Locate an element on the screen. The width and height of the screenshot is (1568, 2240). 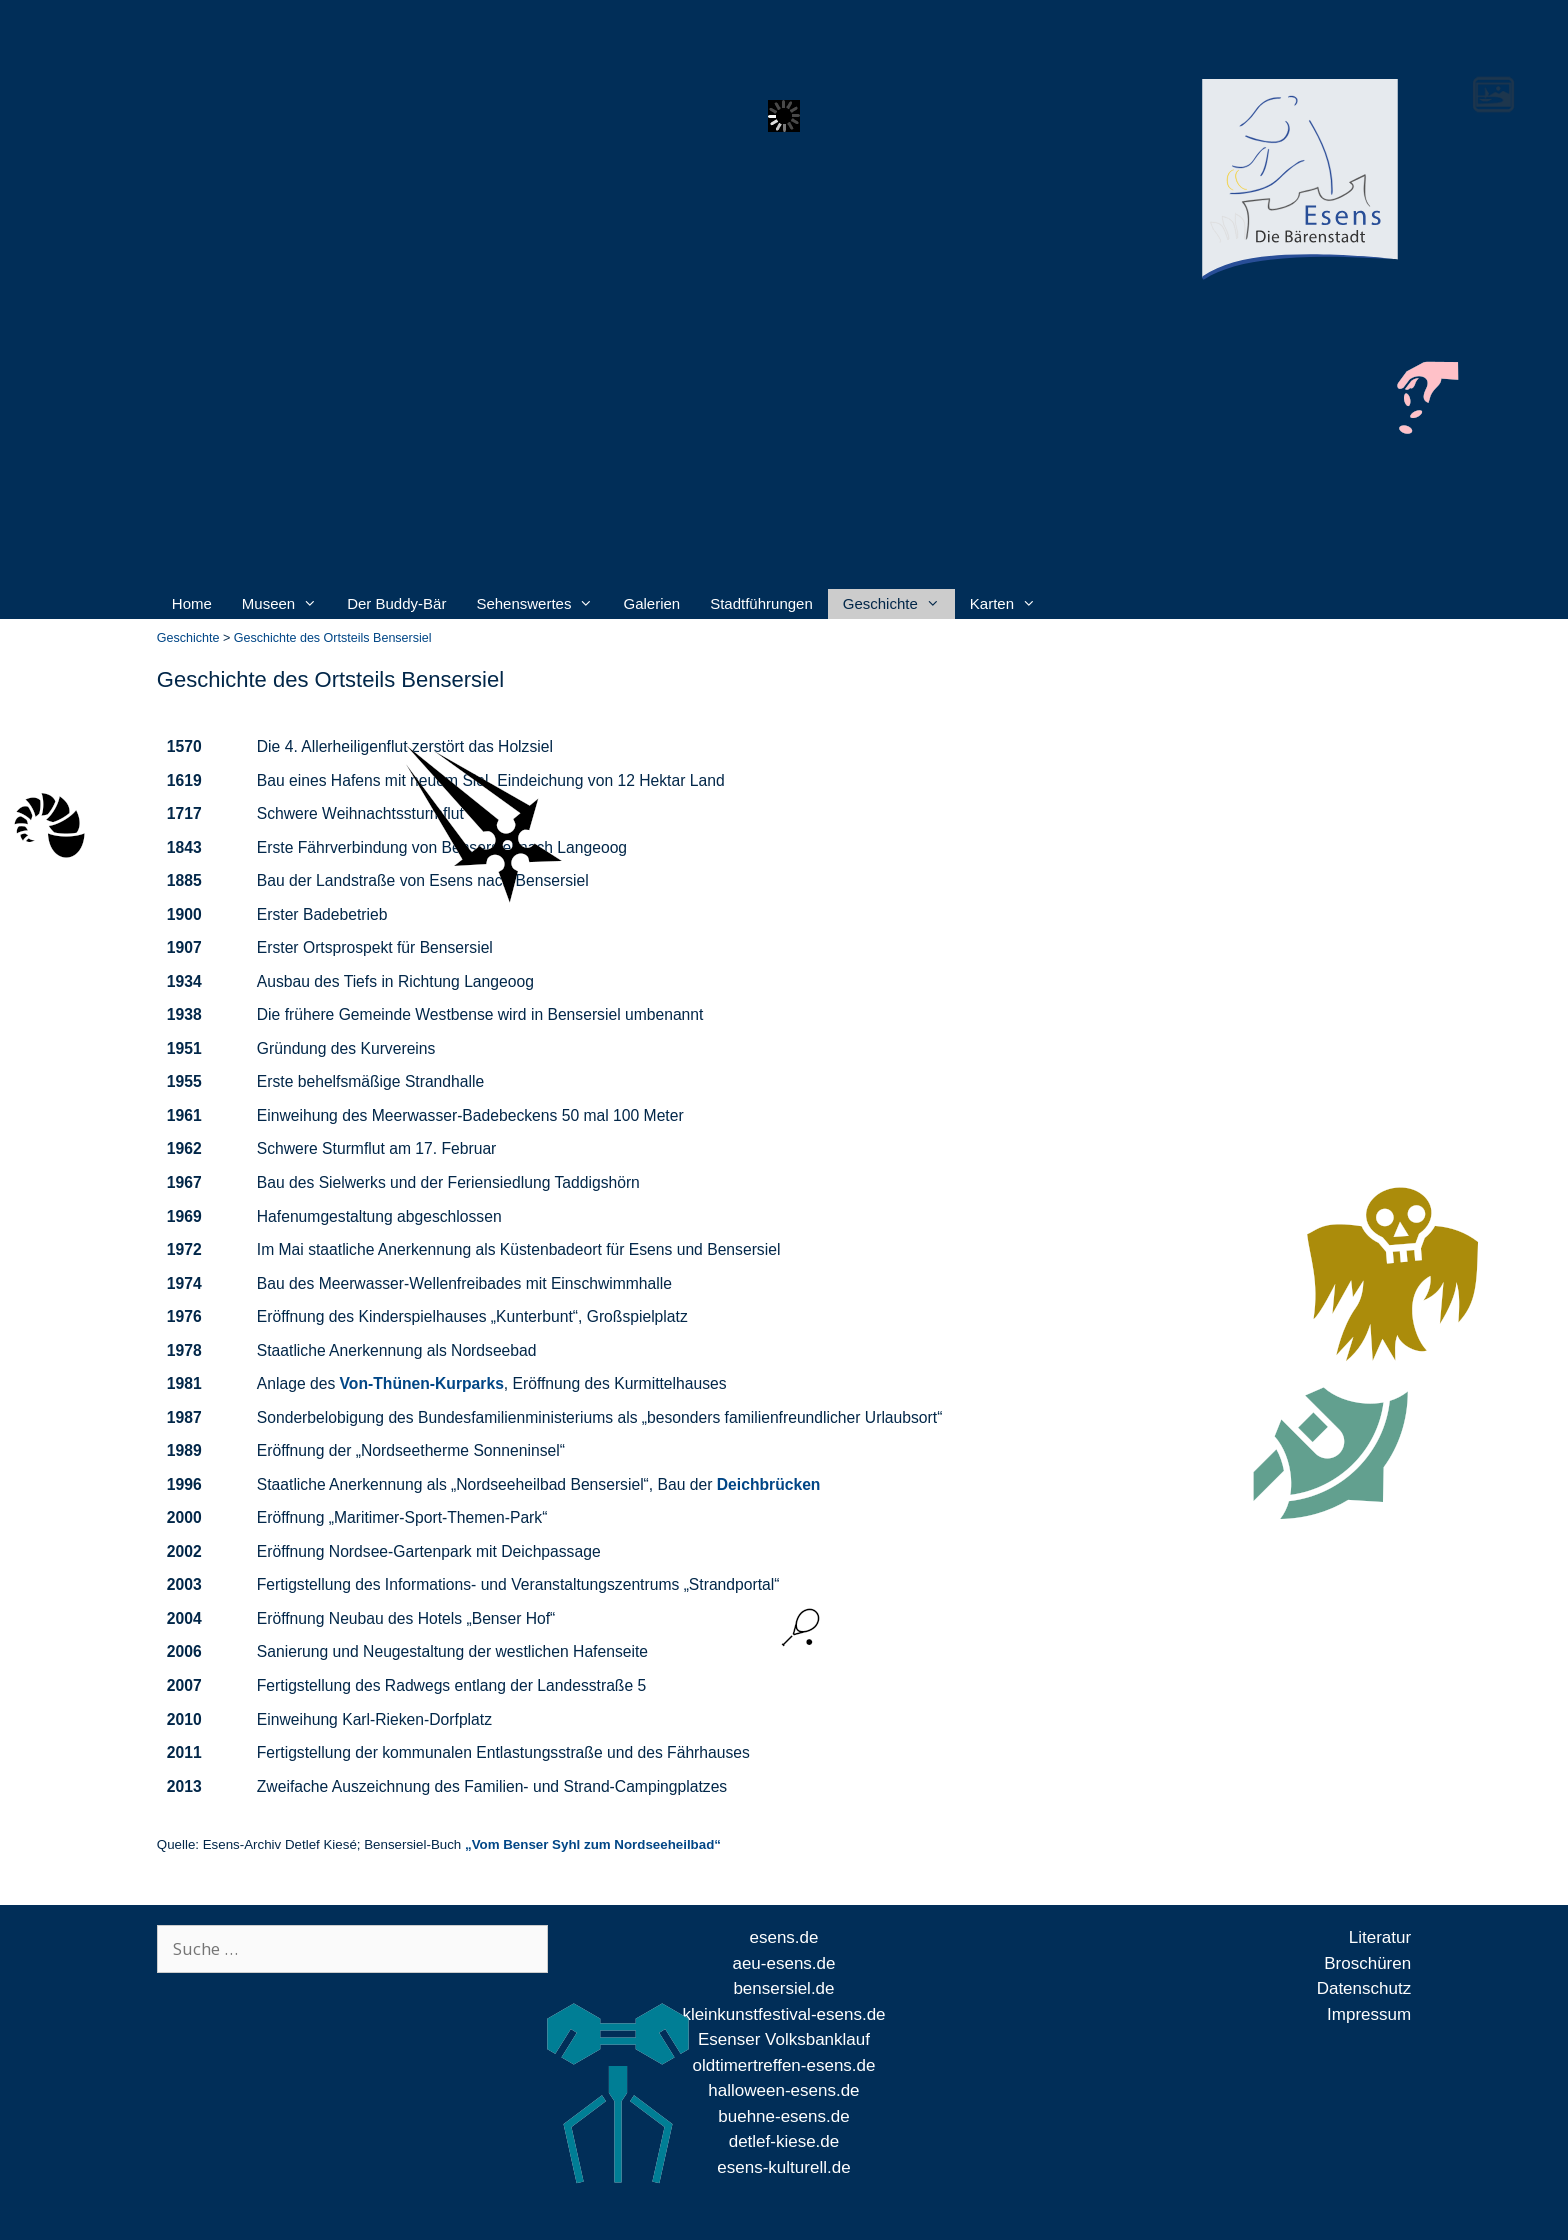
select halberd weapon in game inventory is located at coordinates (1330, 1461).